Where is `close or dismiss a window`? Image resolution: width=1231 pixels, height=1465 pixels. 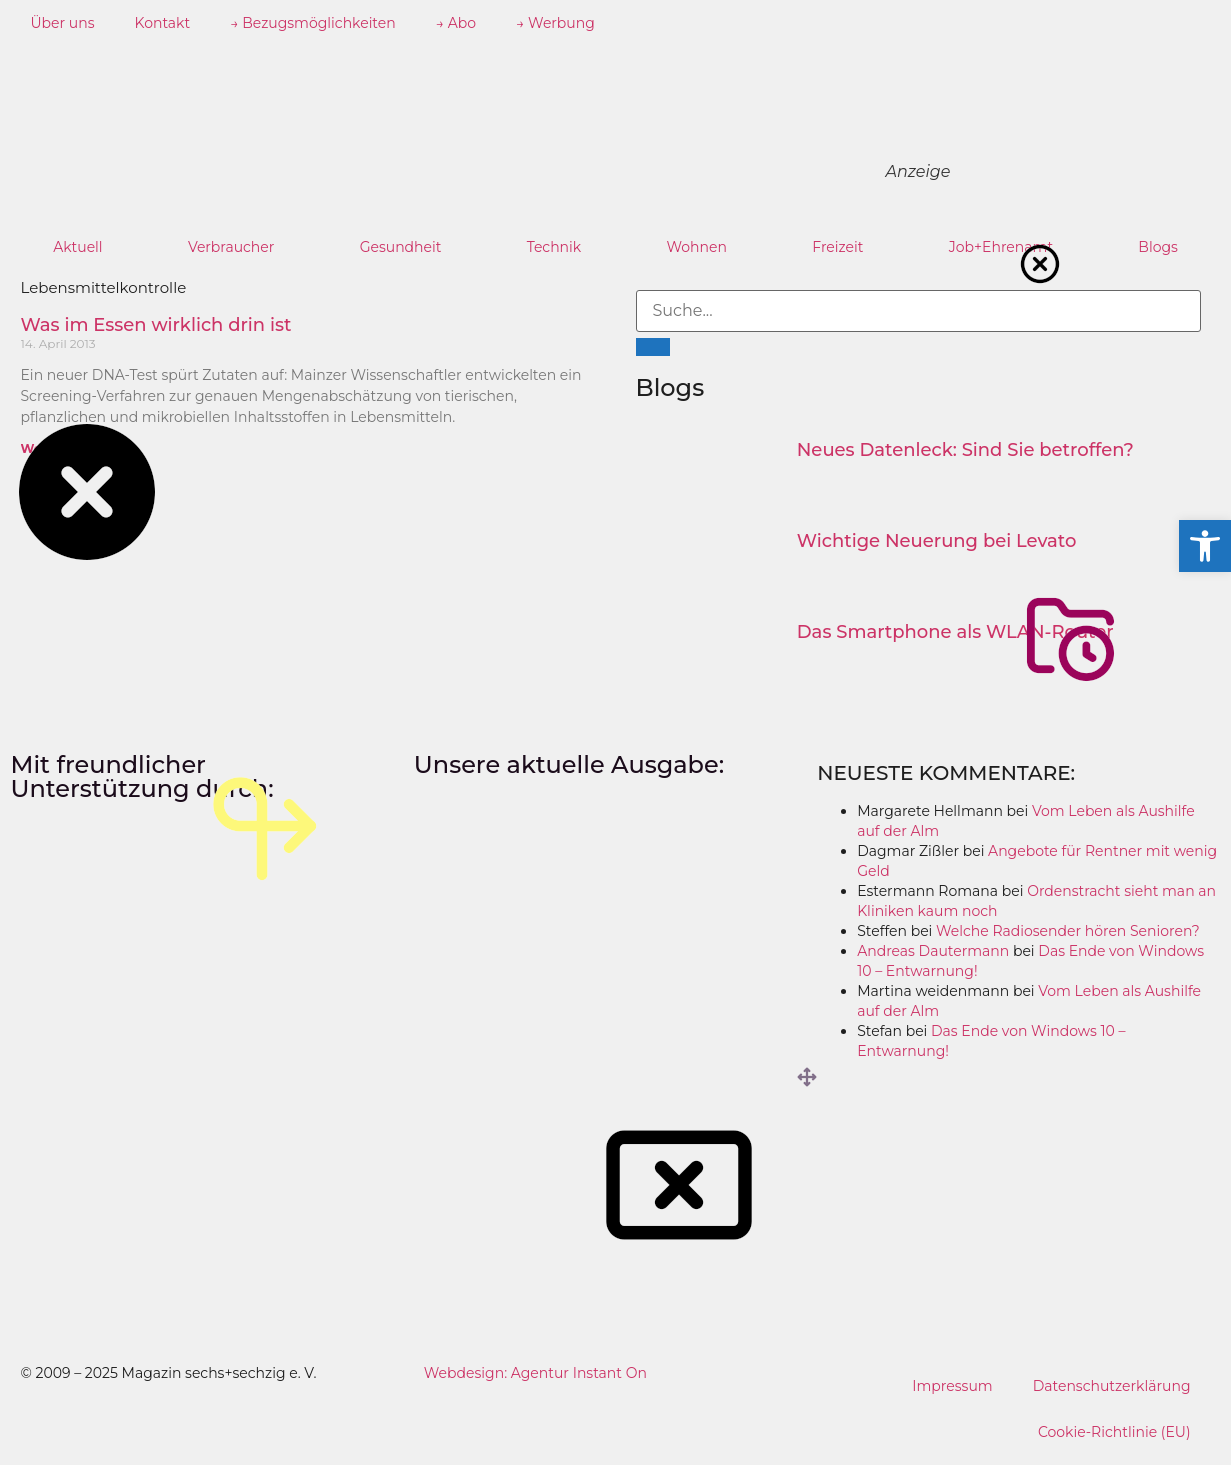
close or dismiss a window is located at coordinates (679, 1185).